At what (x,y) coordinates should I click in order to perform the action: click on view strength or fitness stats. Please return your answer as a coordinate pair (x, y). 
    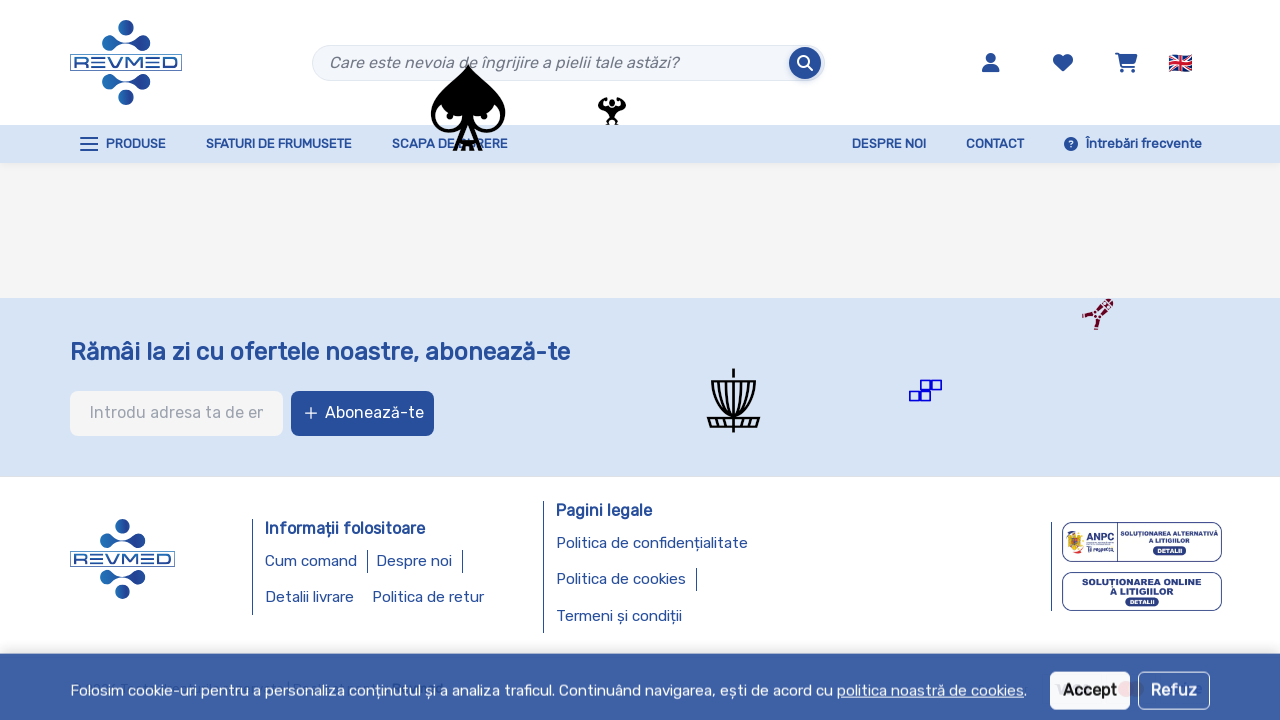
    Looking at the image, I should click on (612, 111).